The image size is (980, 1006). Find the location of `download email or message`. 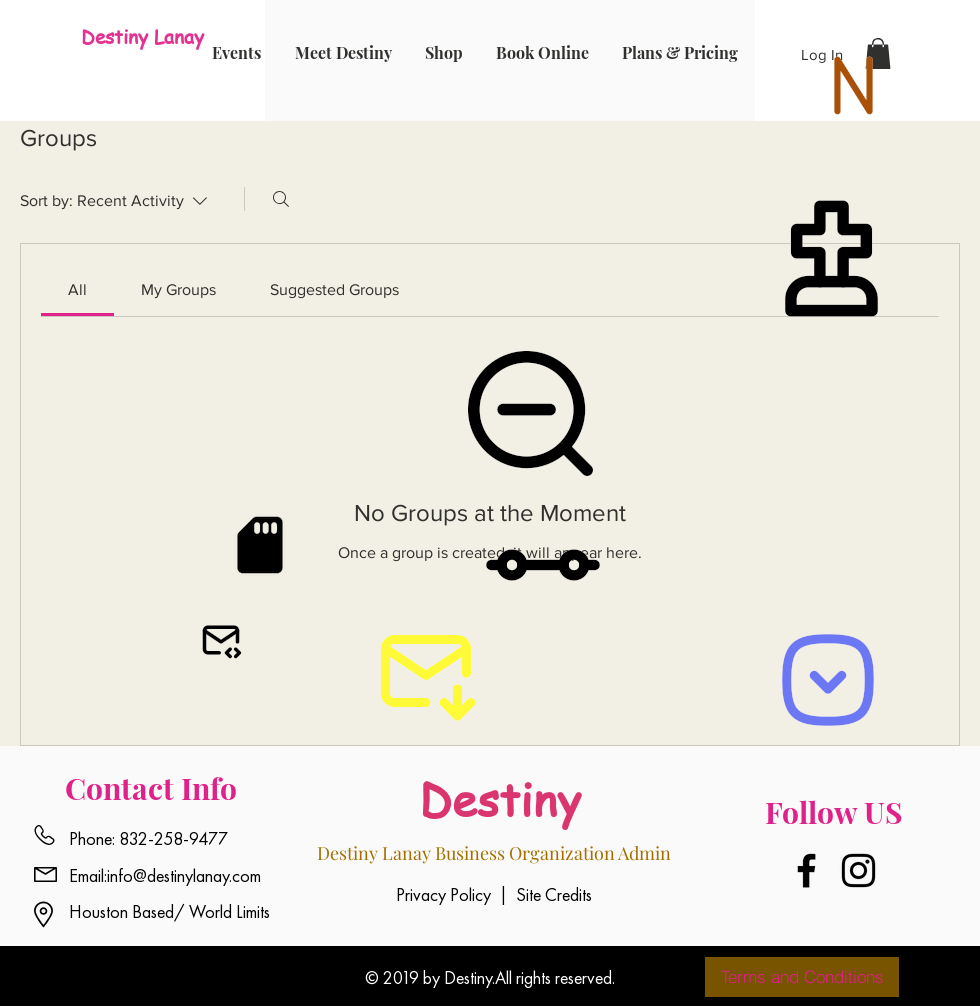

download email or message is located at coordinates (426, 671).